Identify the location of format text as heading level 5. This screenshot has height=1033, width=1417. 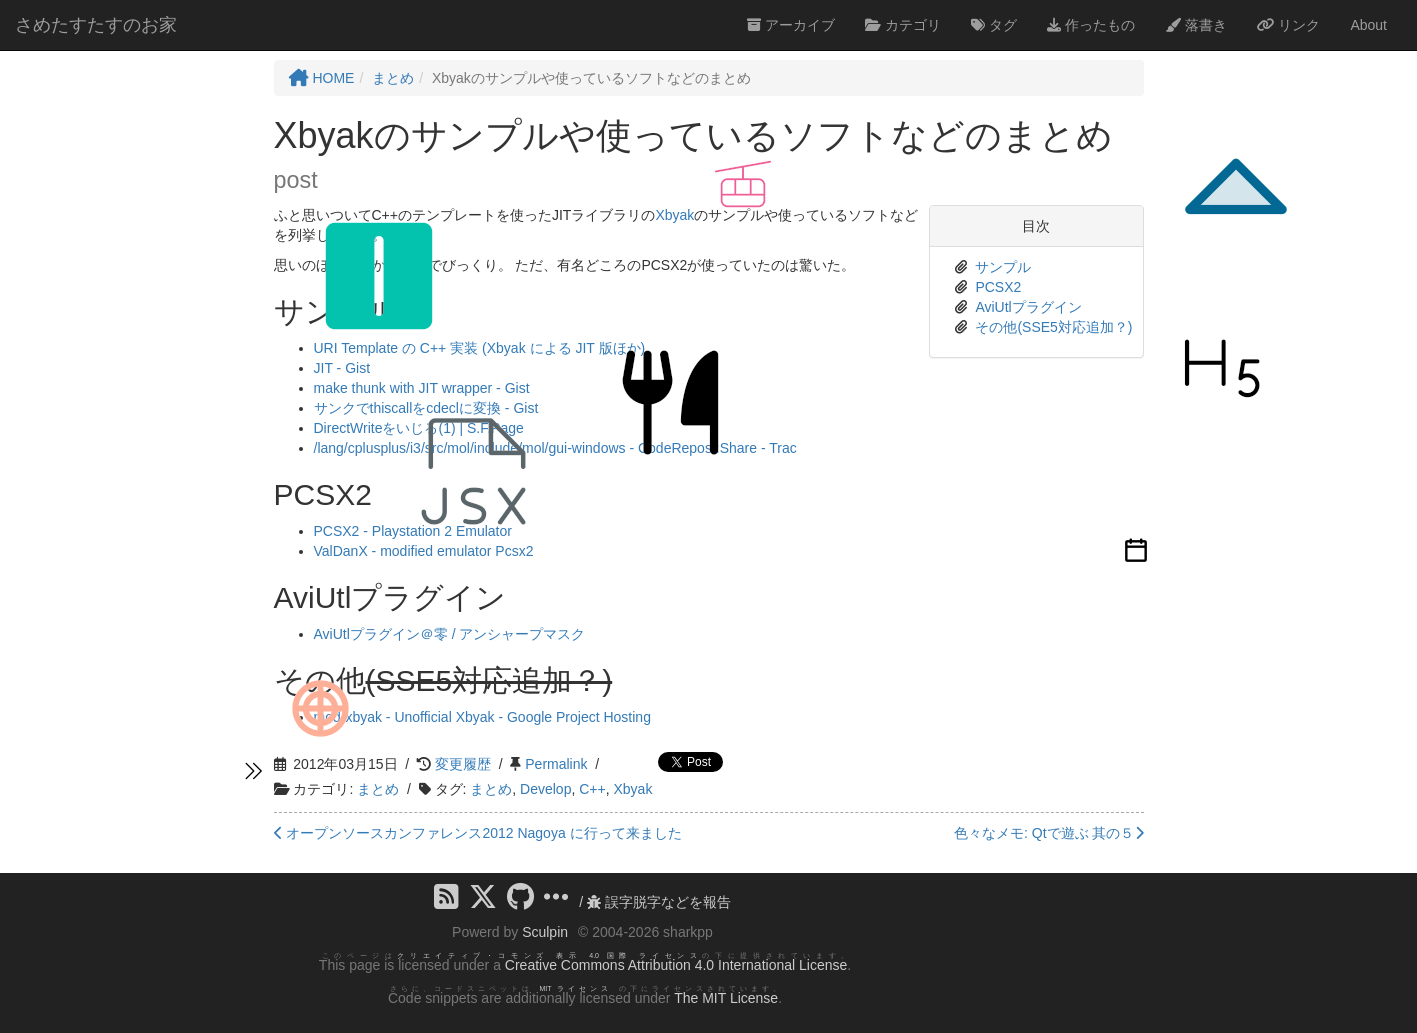
(1218, 367).